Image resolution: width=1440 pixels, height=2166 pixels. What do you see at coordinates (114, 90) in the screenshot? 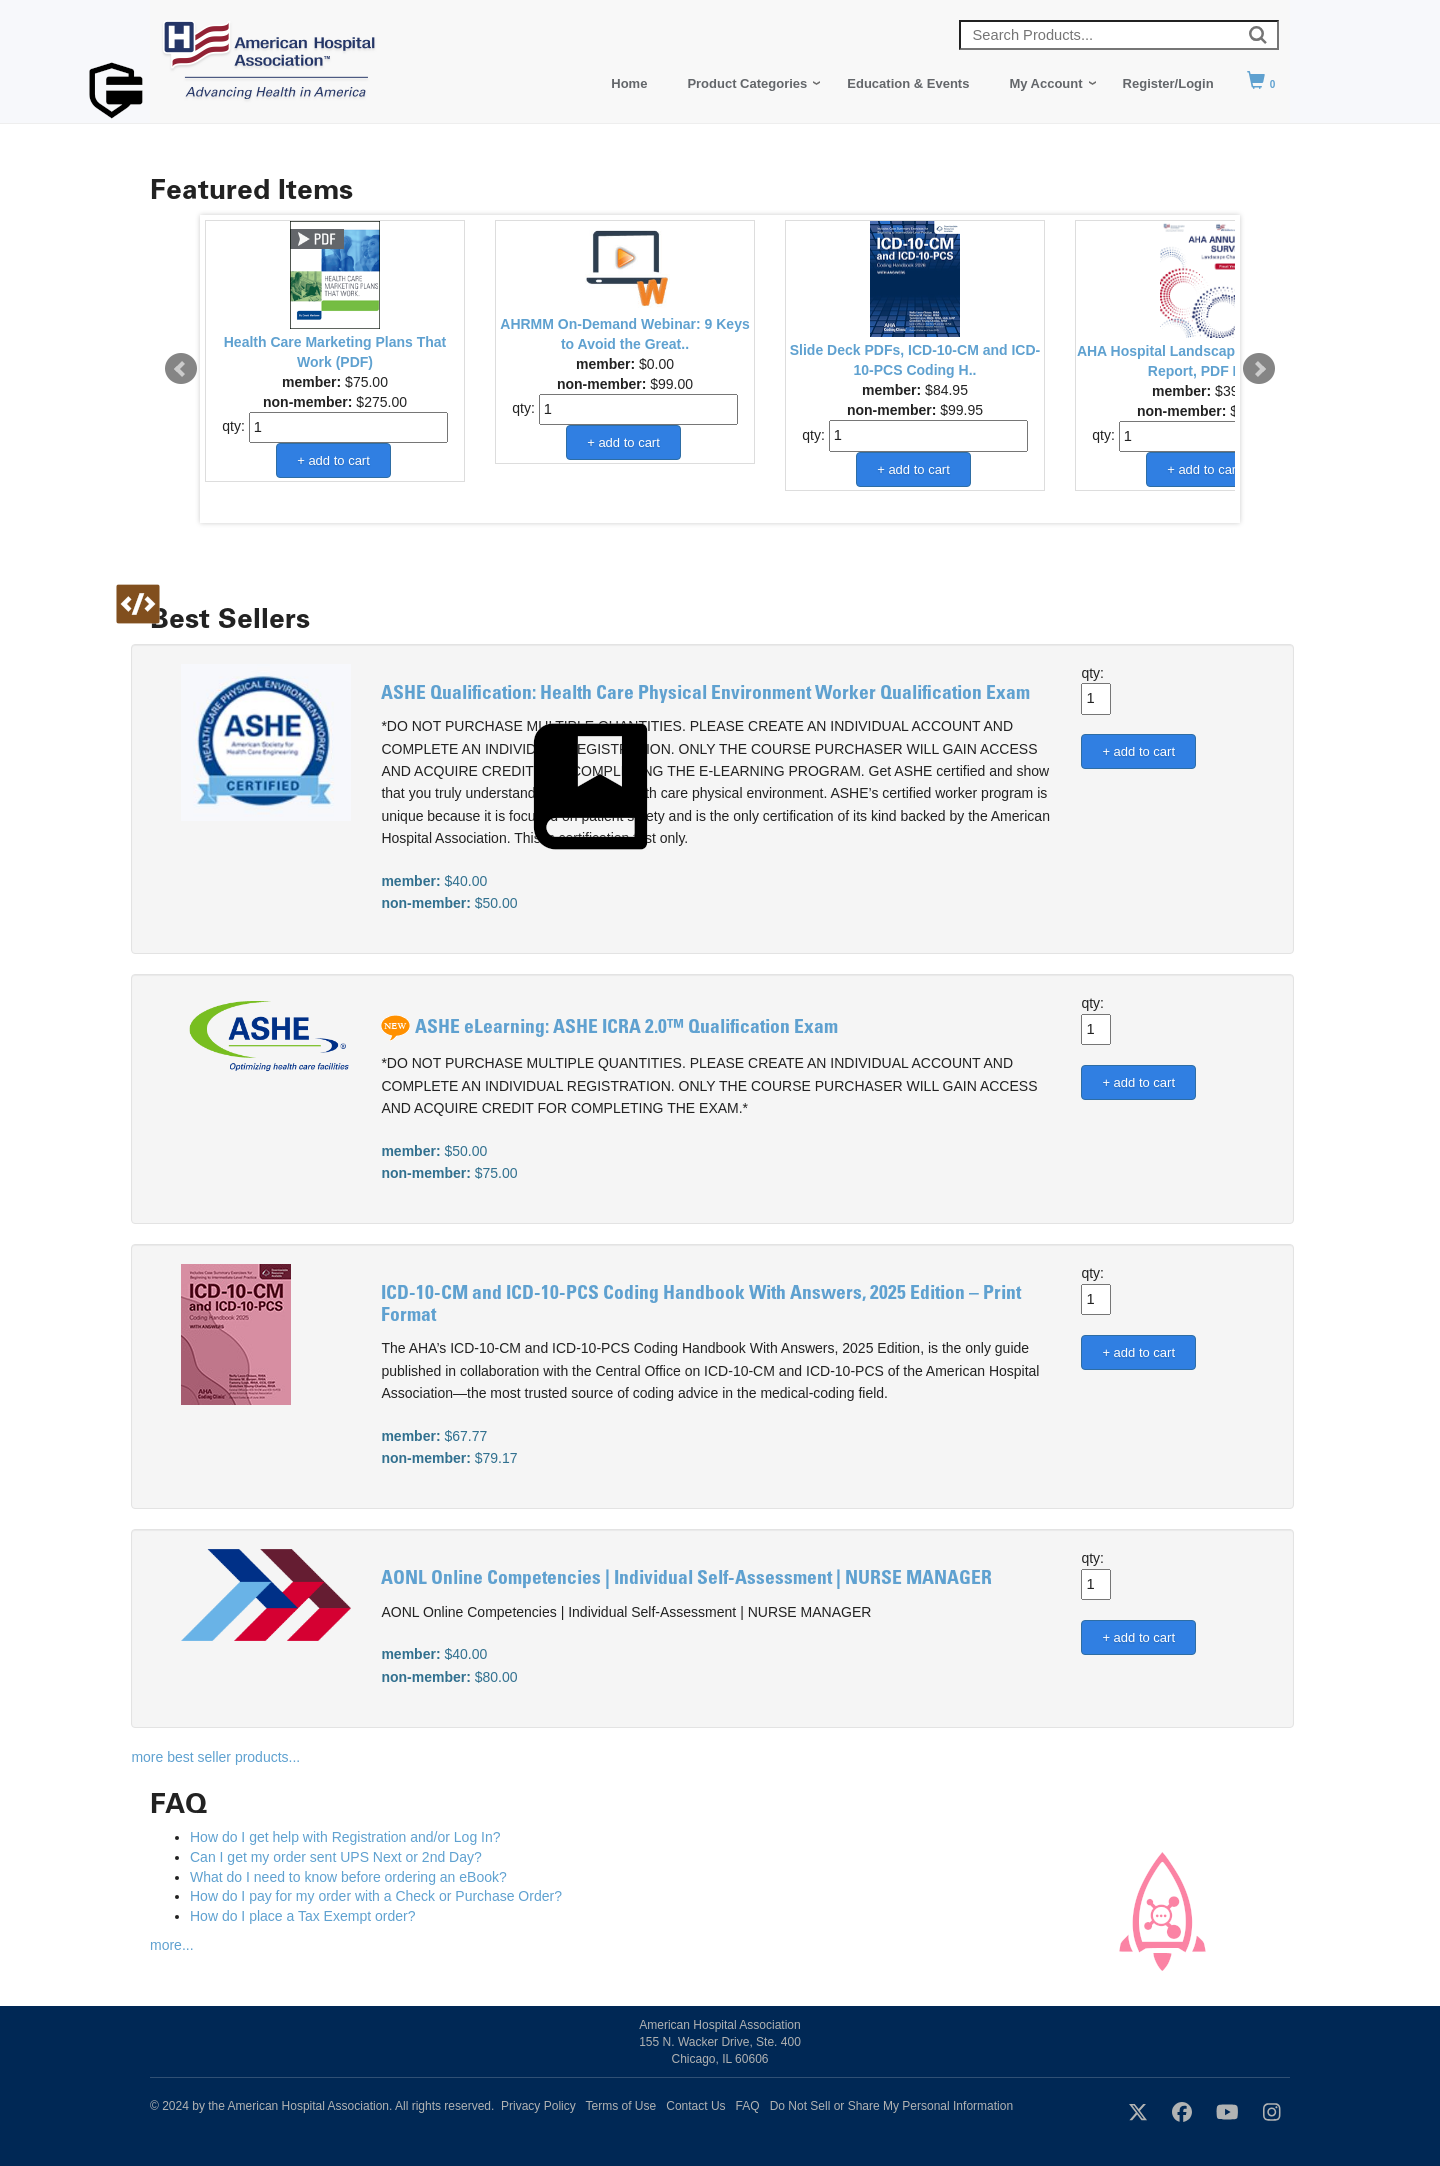
I see `indicates a secure payment method` at bounding box center [114, 90].